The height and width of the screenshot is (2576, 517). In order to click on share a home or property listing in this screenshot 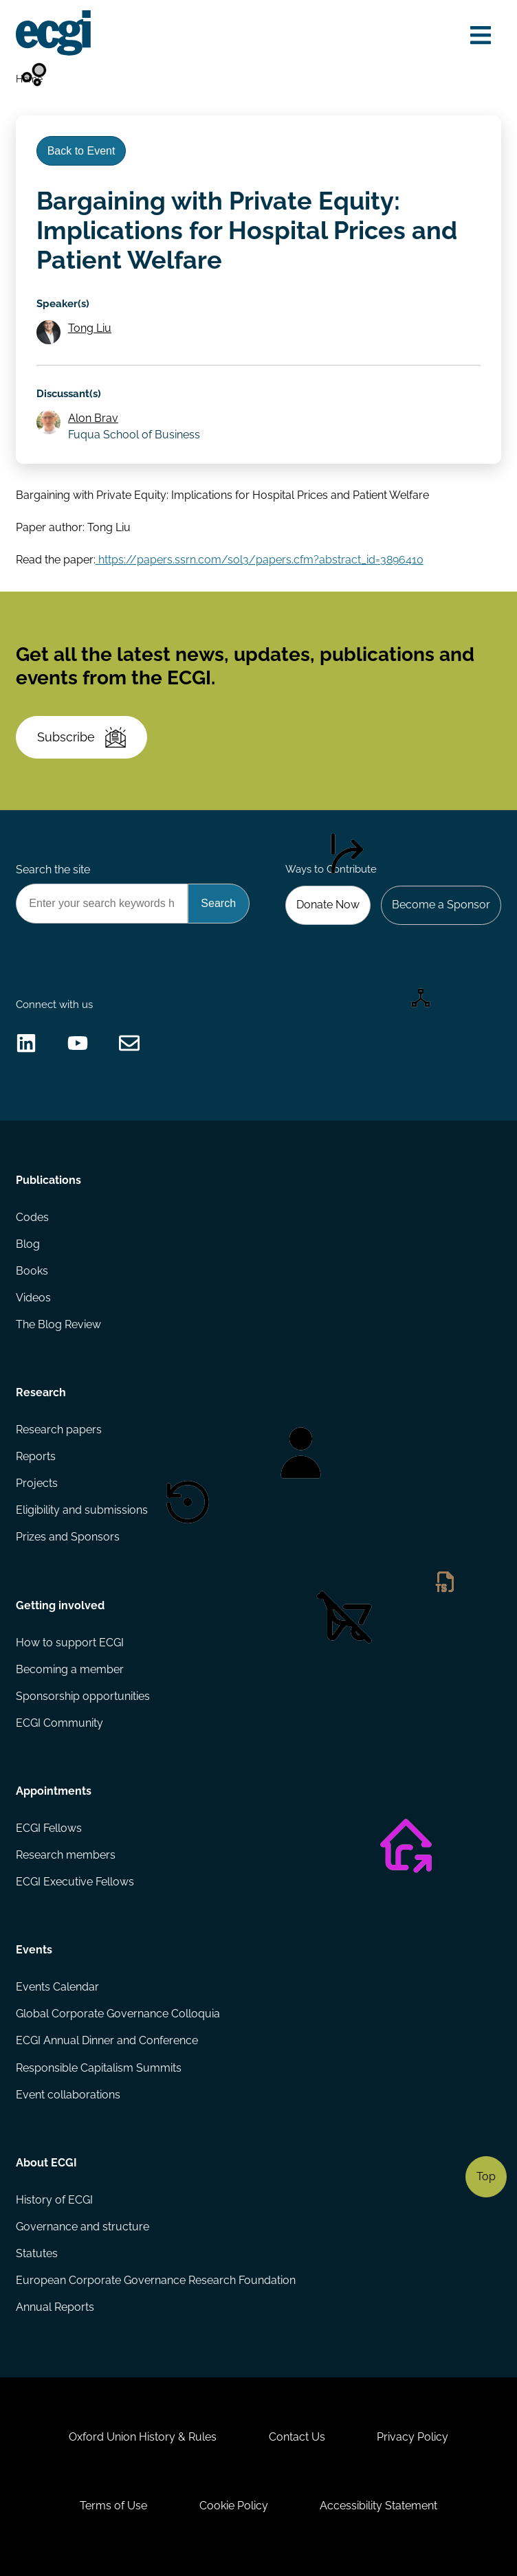, I will do `click(406, 1844)`.